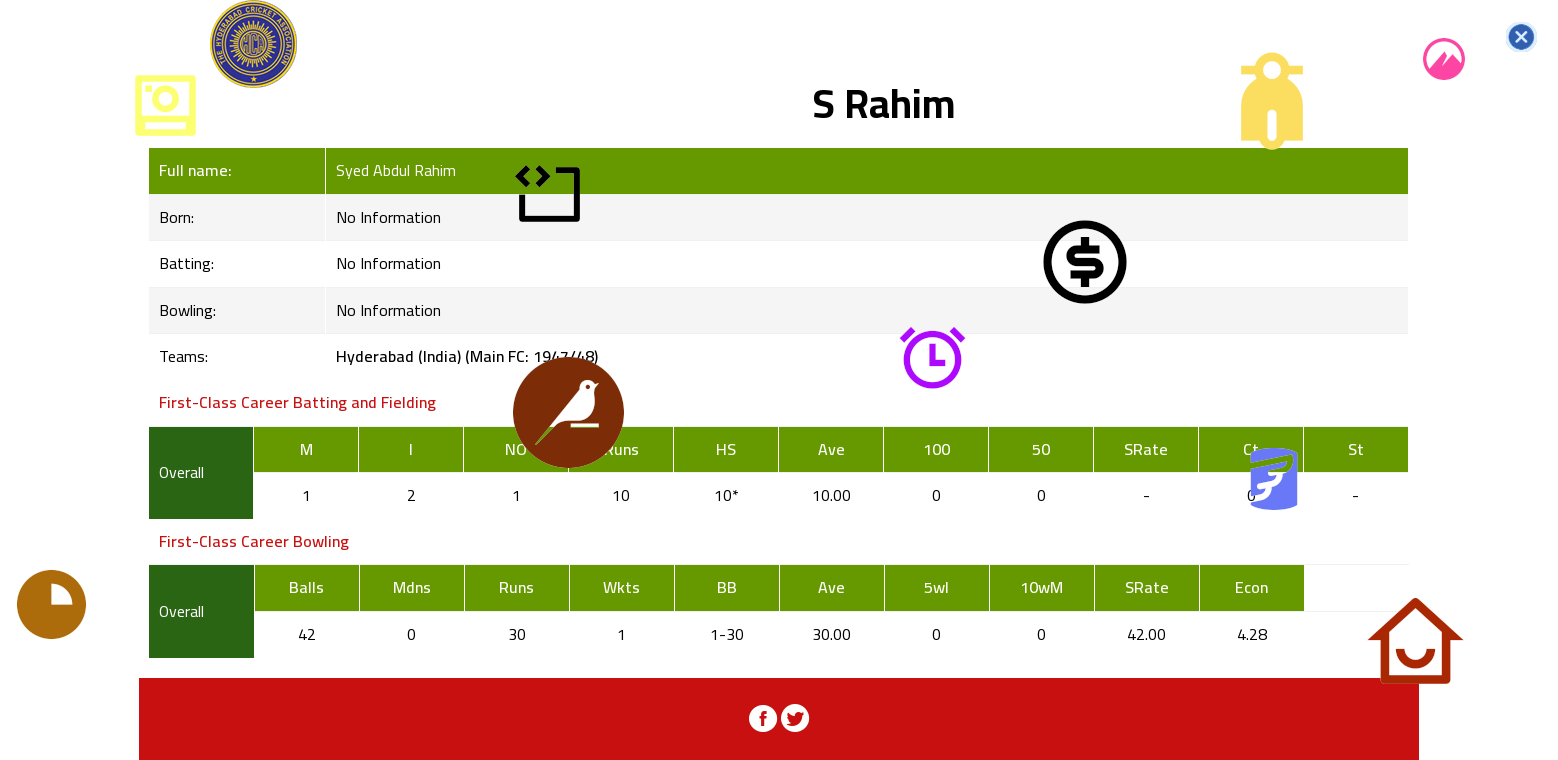 Image resolution: width=1558 pixels, height=760 pixels. I want to click on go to home screen, so click(1415, 644).